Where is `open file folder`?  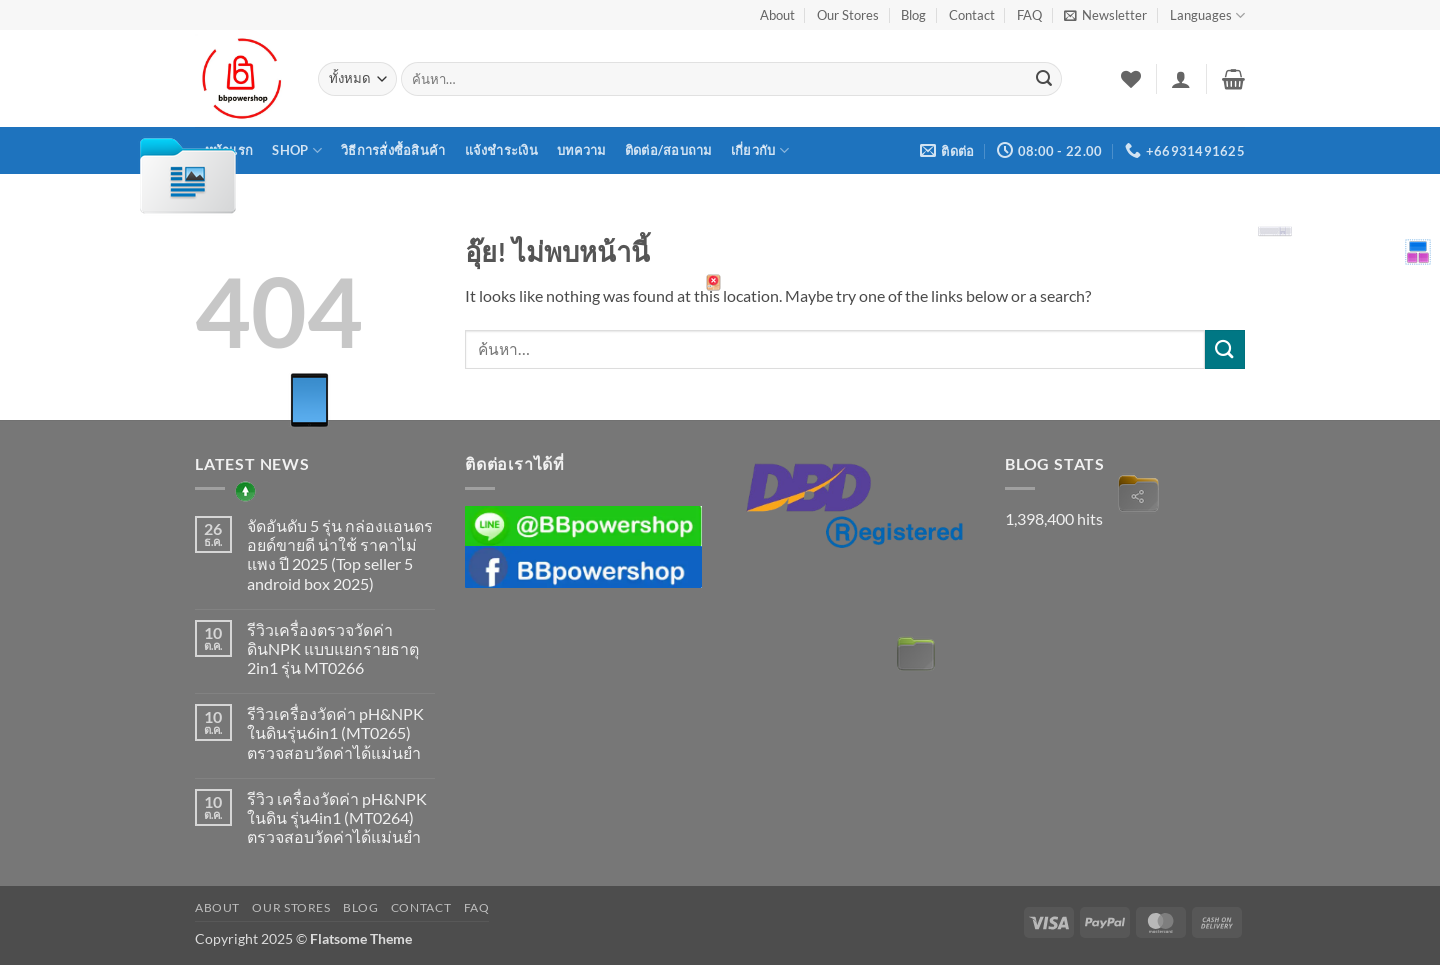 open file folder is located at coordinates (916, 653).